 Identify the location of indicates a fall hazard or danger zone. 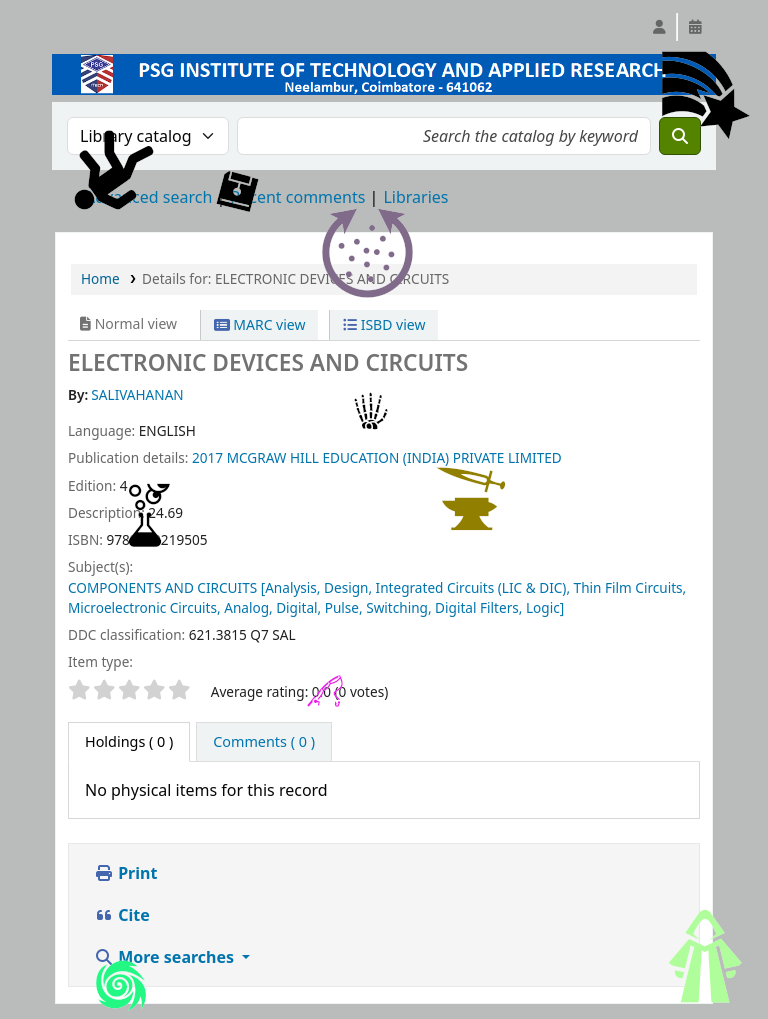
(114, 170).